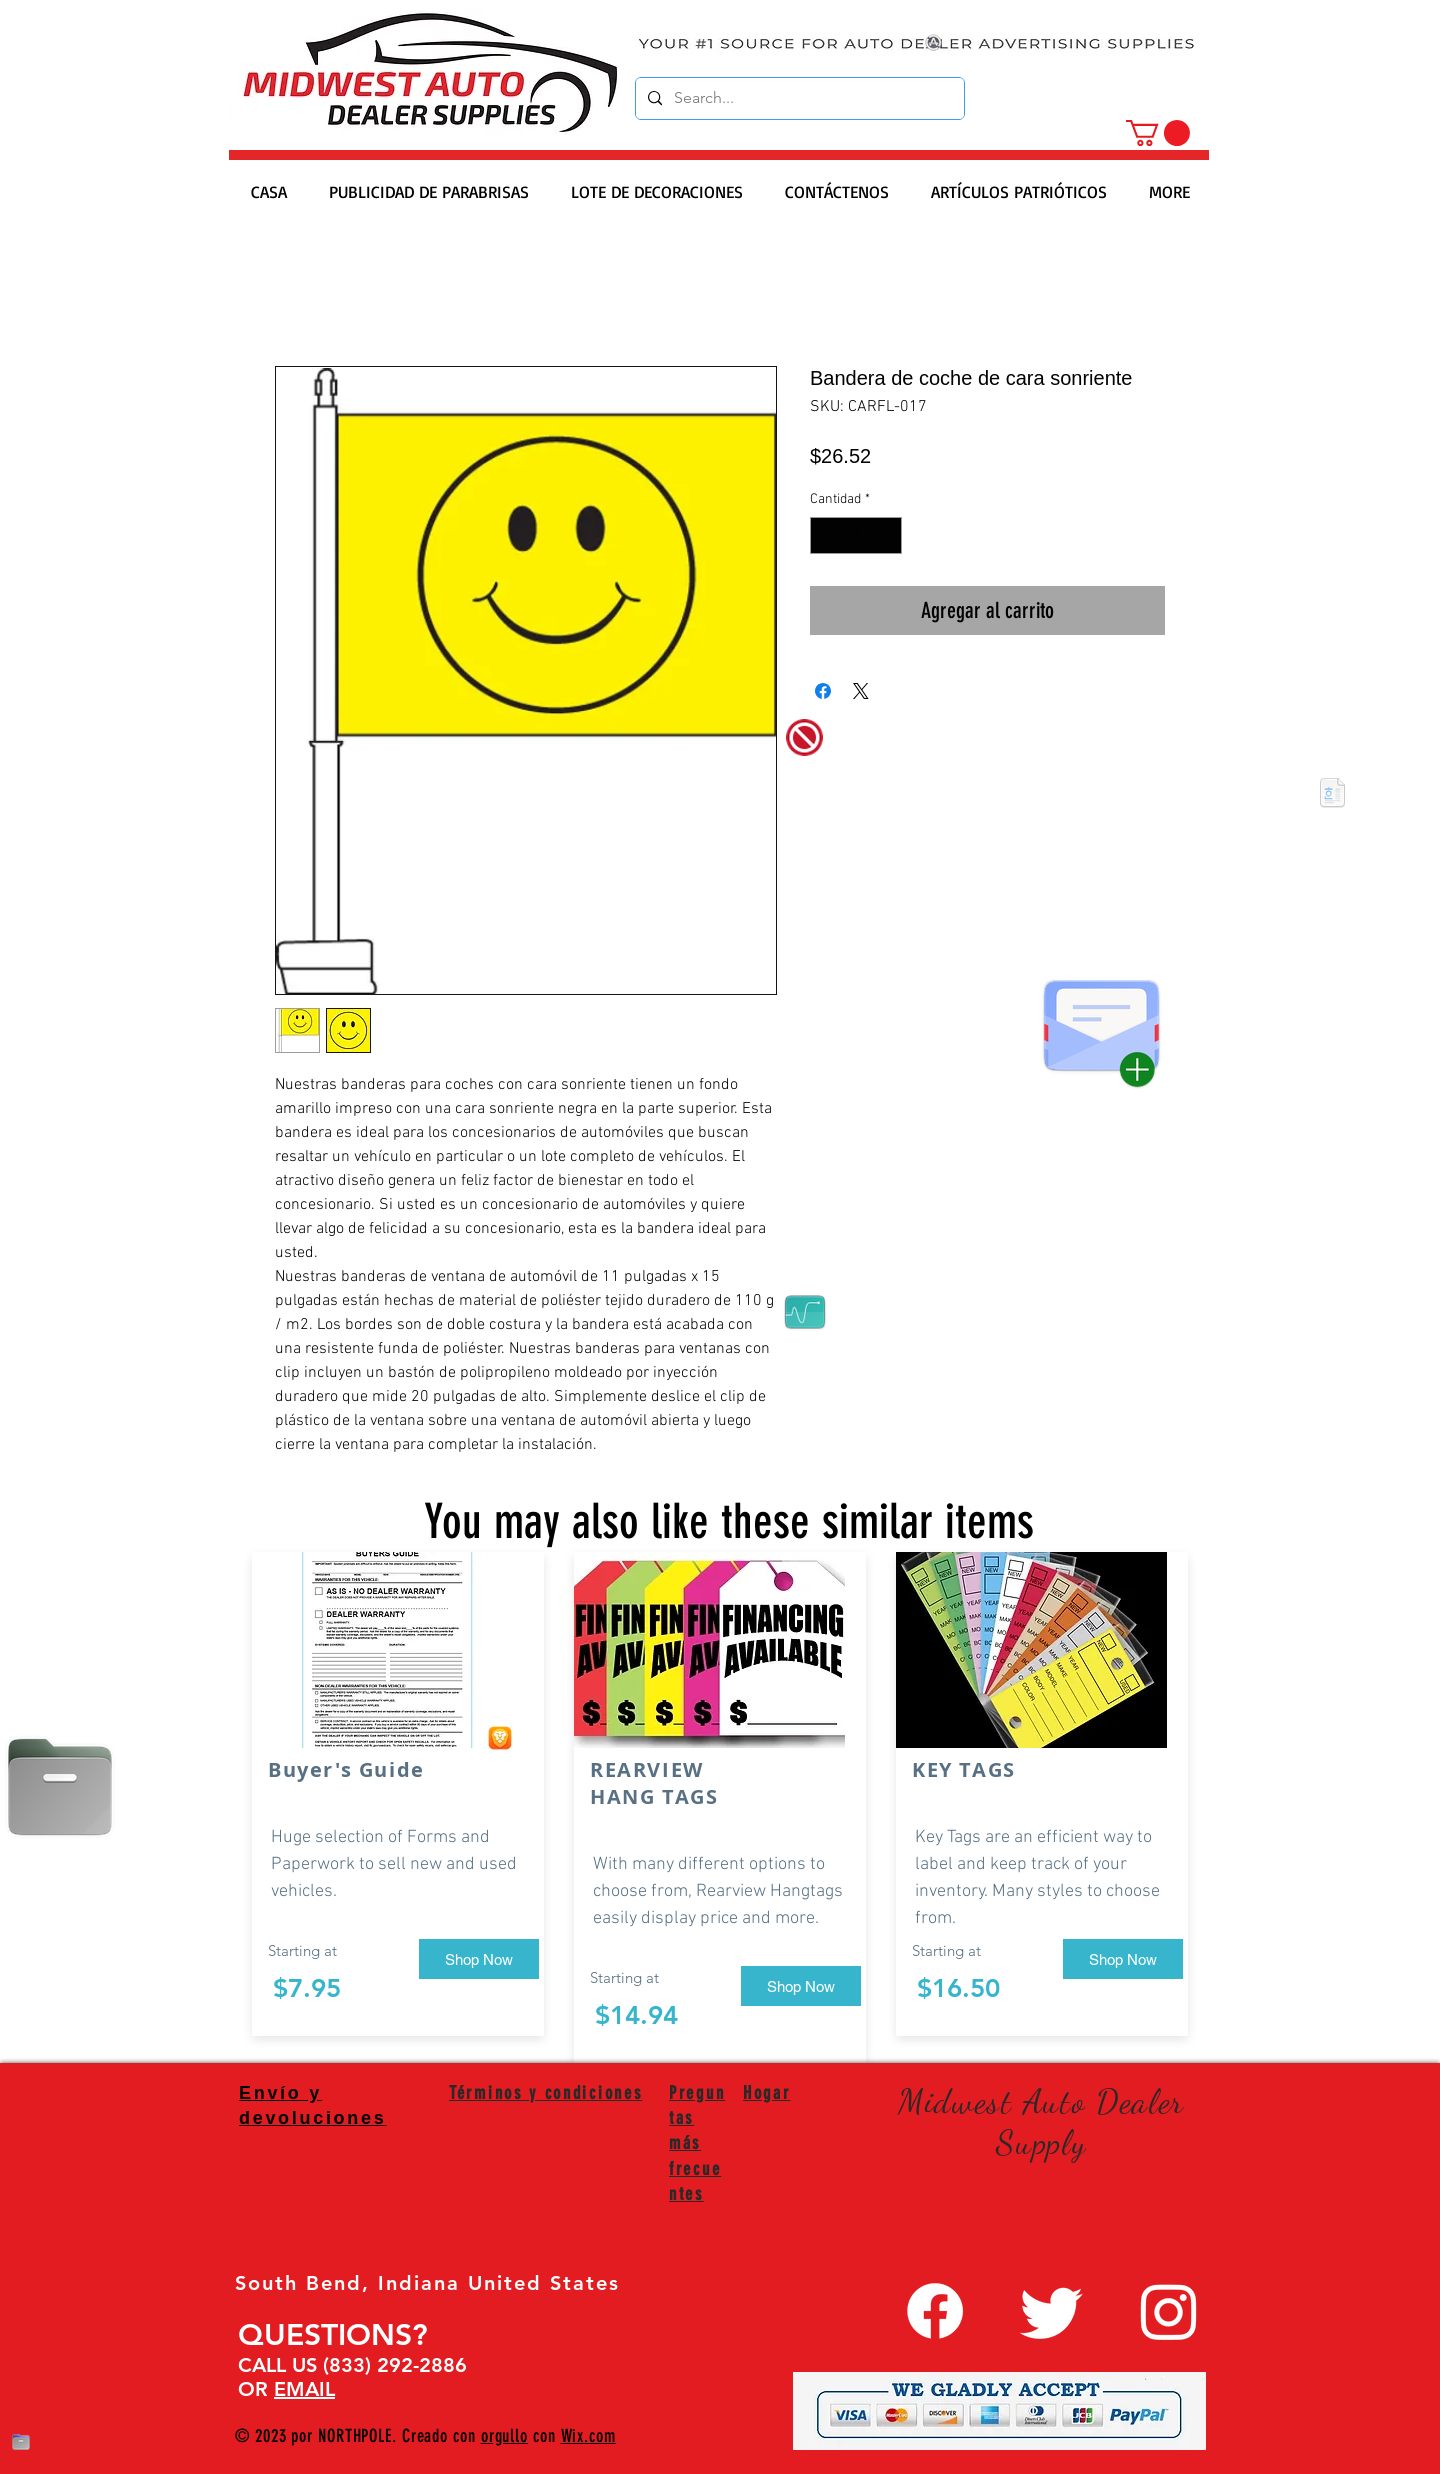 Image resolution: width=1440 pixels, height=2474 pixels. What do you see at coordinates (60, 1787) in the screenshot?
I see `open the file manager application` at bounding box center [60, 1787].